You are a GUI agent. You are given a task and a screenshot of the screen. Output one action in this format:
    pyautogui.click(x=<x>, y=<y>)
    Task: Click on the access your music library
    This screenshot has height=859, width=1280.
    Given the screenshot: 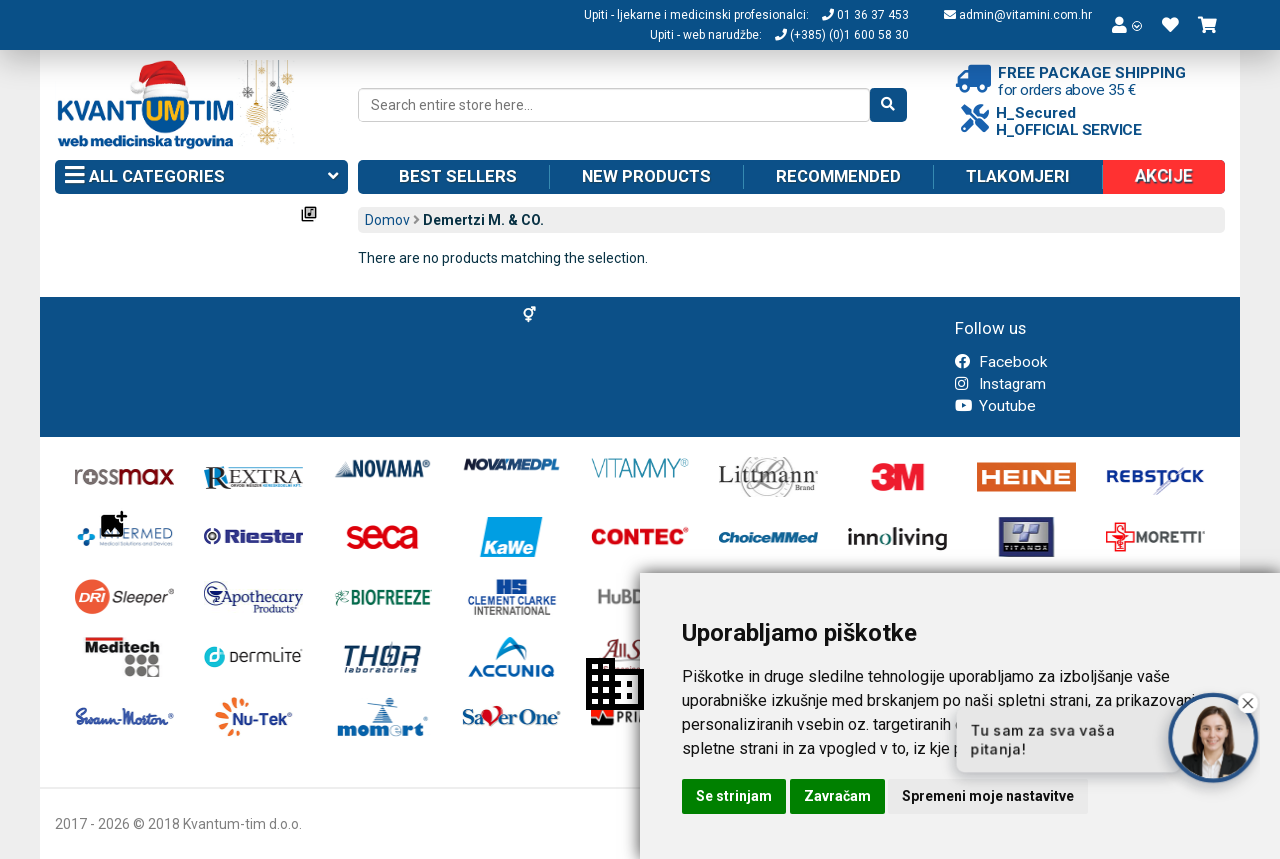 What is the action you would take?
    pyautogui.click(x=309, y=214)
    